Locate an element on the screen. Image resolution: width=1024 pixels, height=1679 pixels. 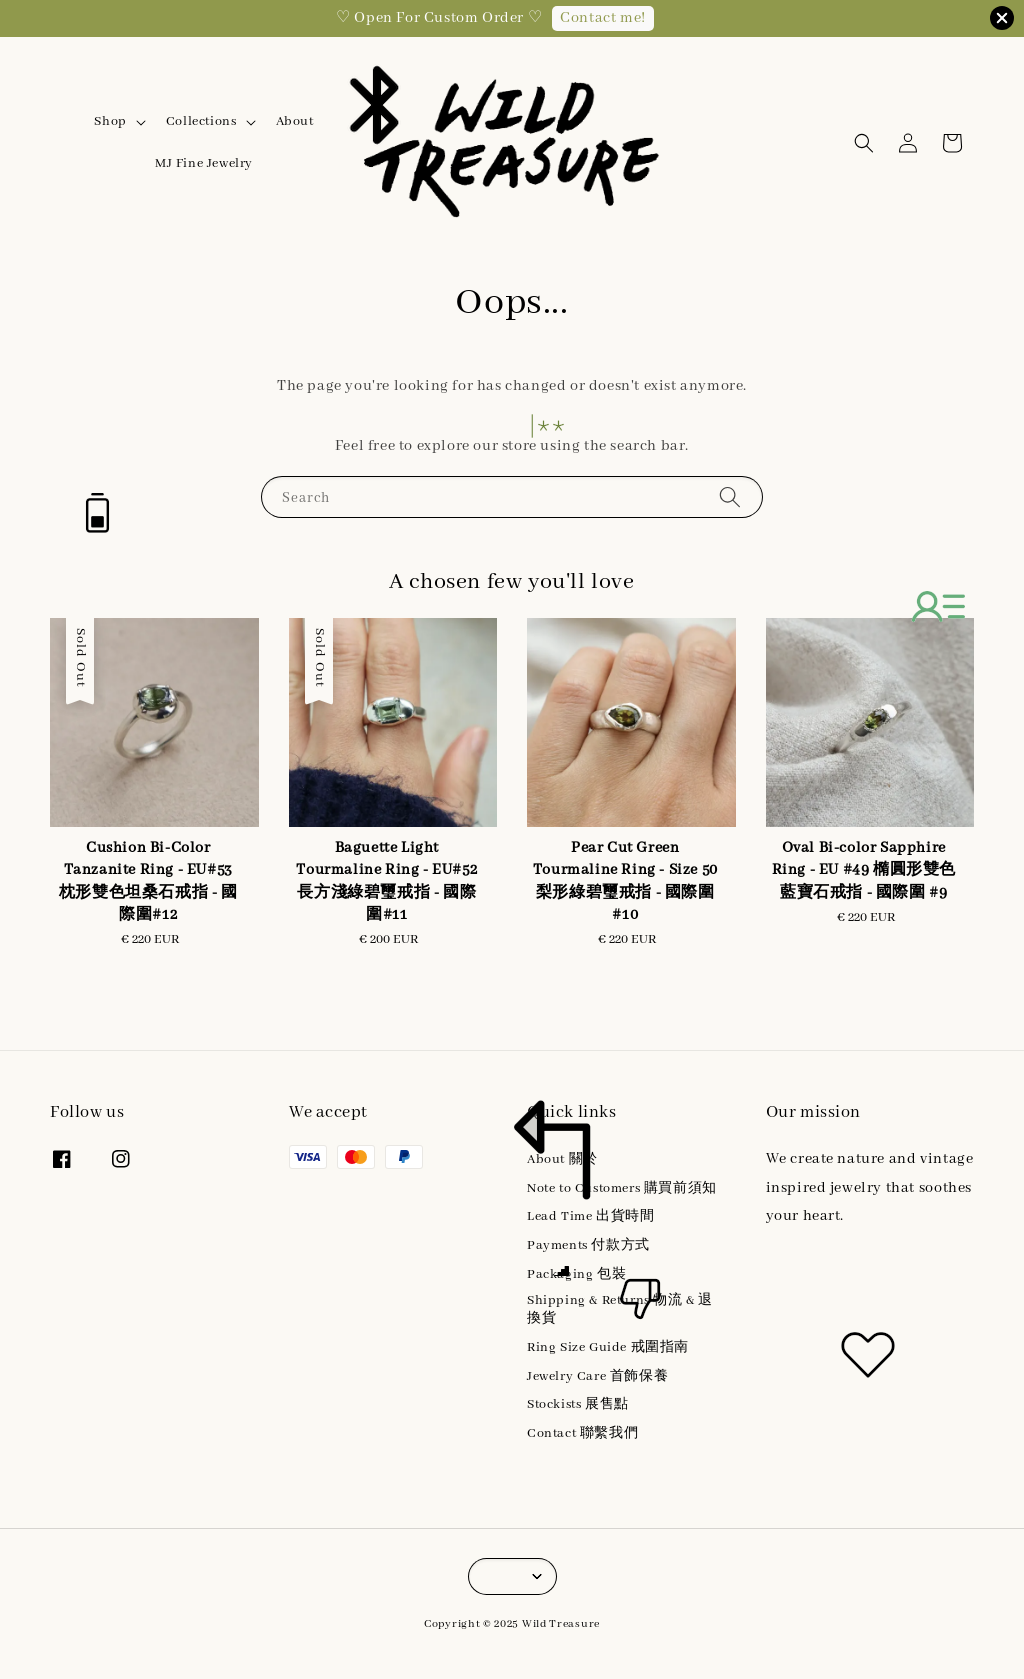
enter or view password field is located at coordinates (546, 426).